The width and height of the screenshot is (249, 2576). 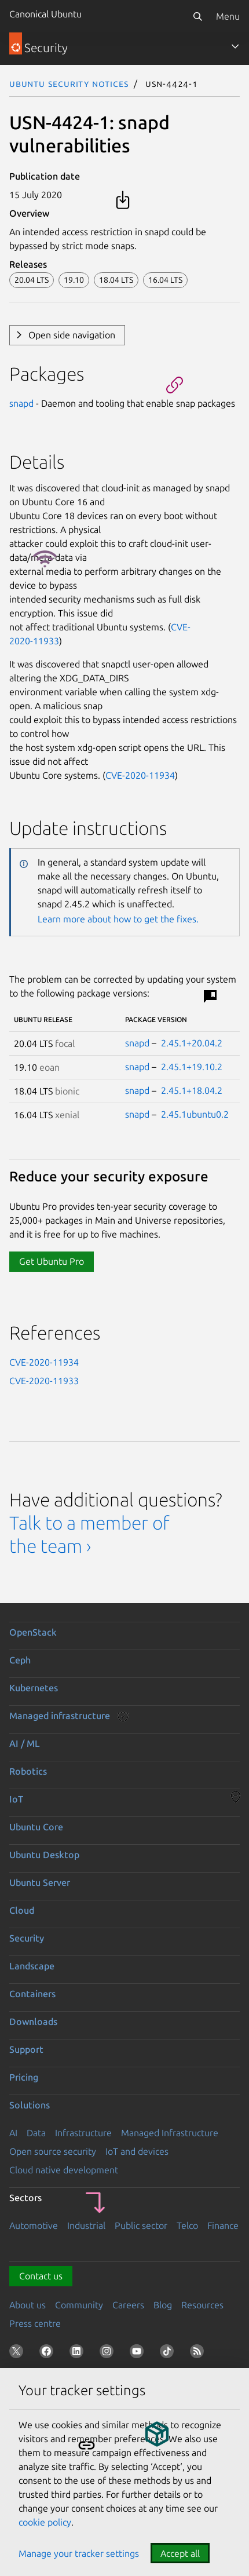 I want to click on navigate to the next line or section below, so click(x=95, y=2202).